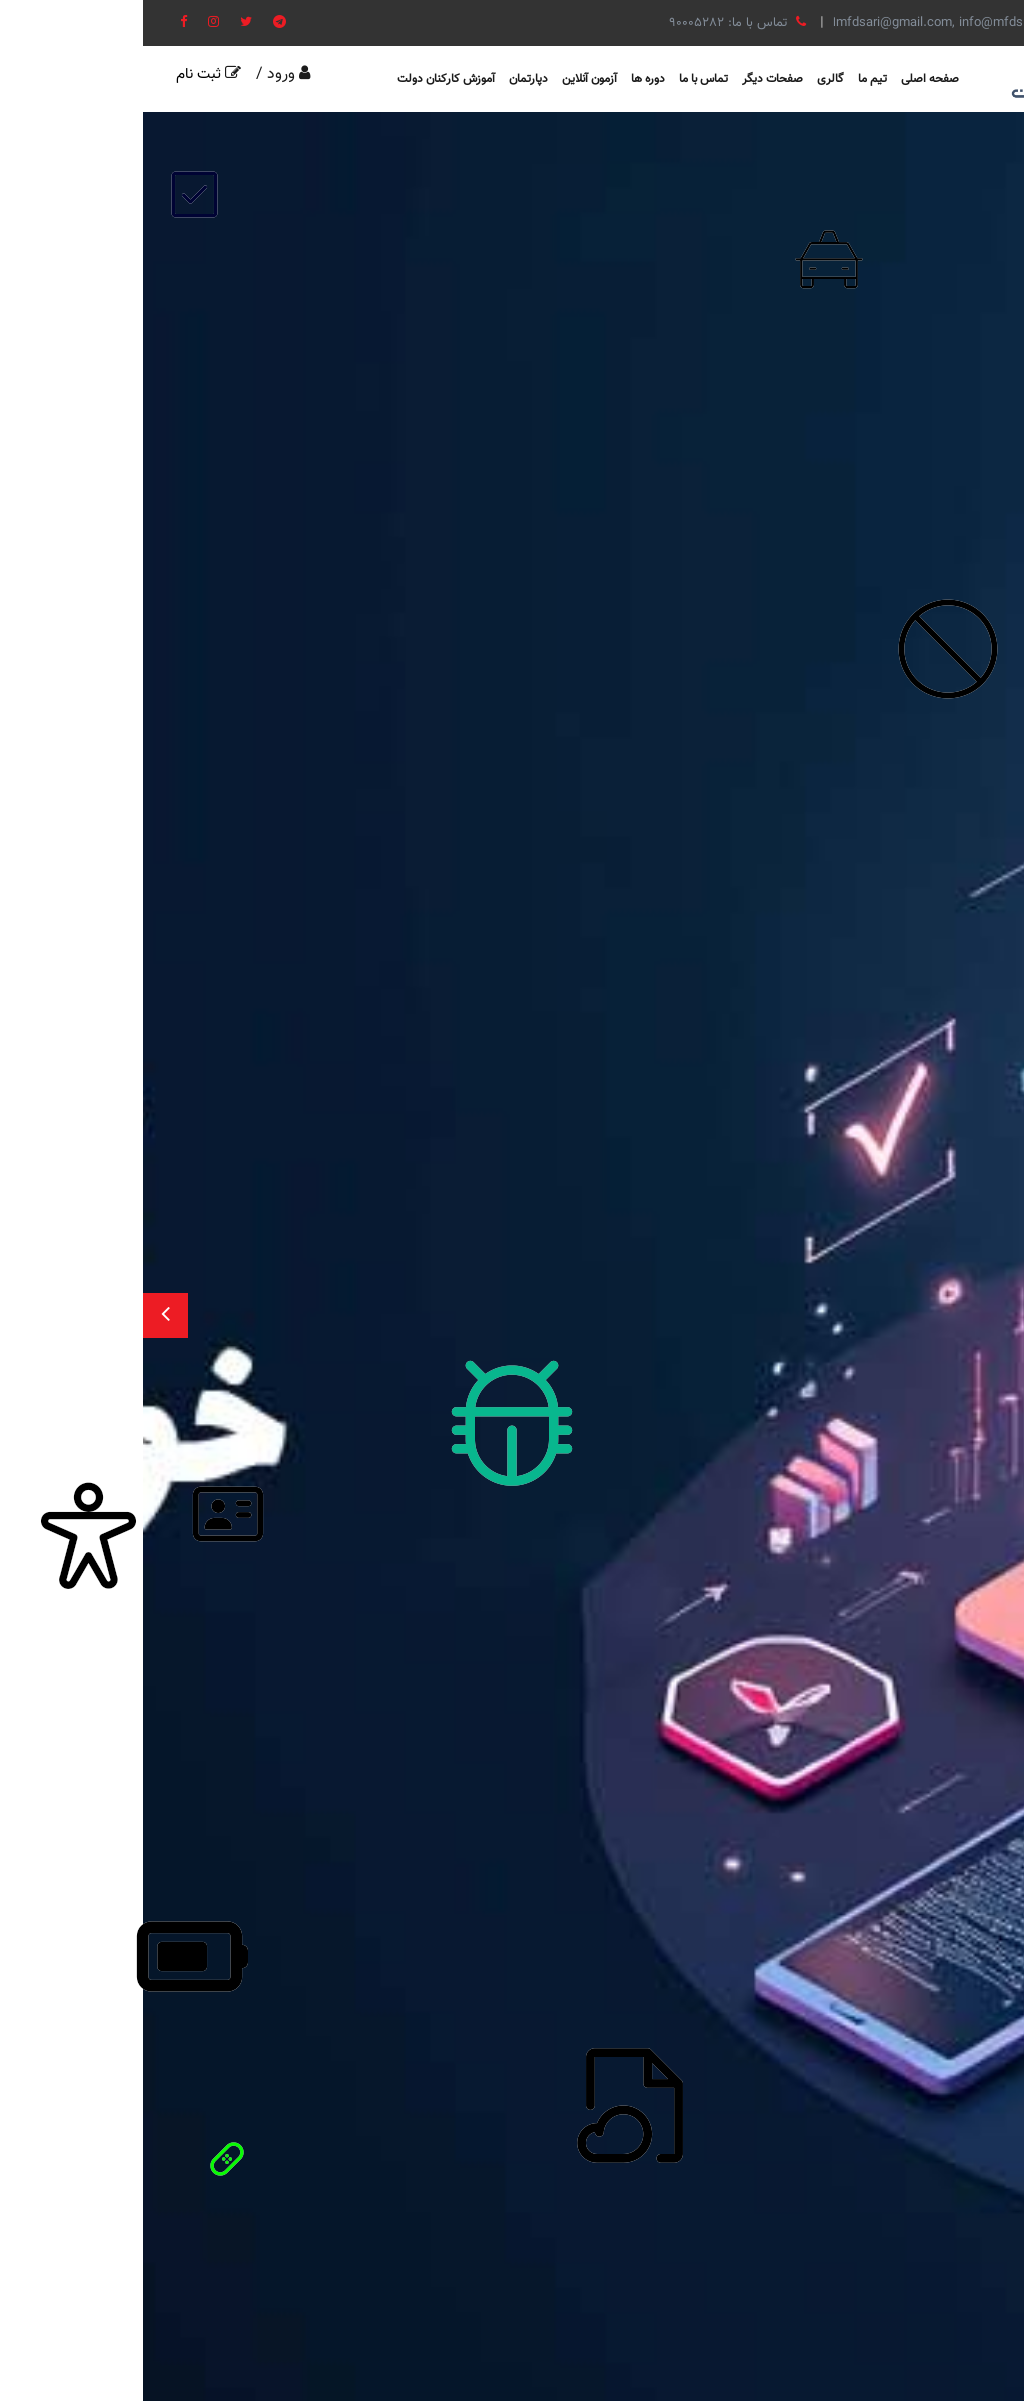 The height and width of the screenshot is (2401, 1024). I want to click on access cloud-synced files, so click(634, 2105).